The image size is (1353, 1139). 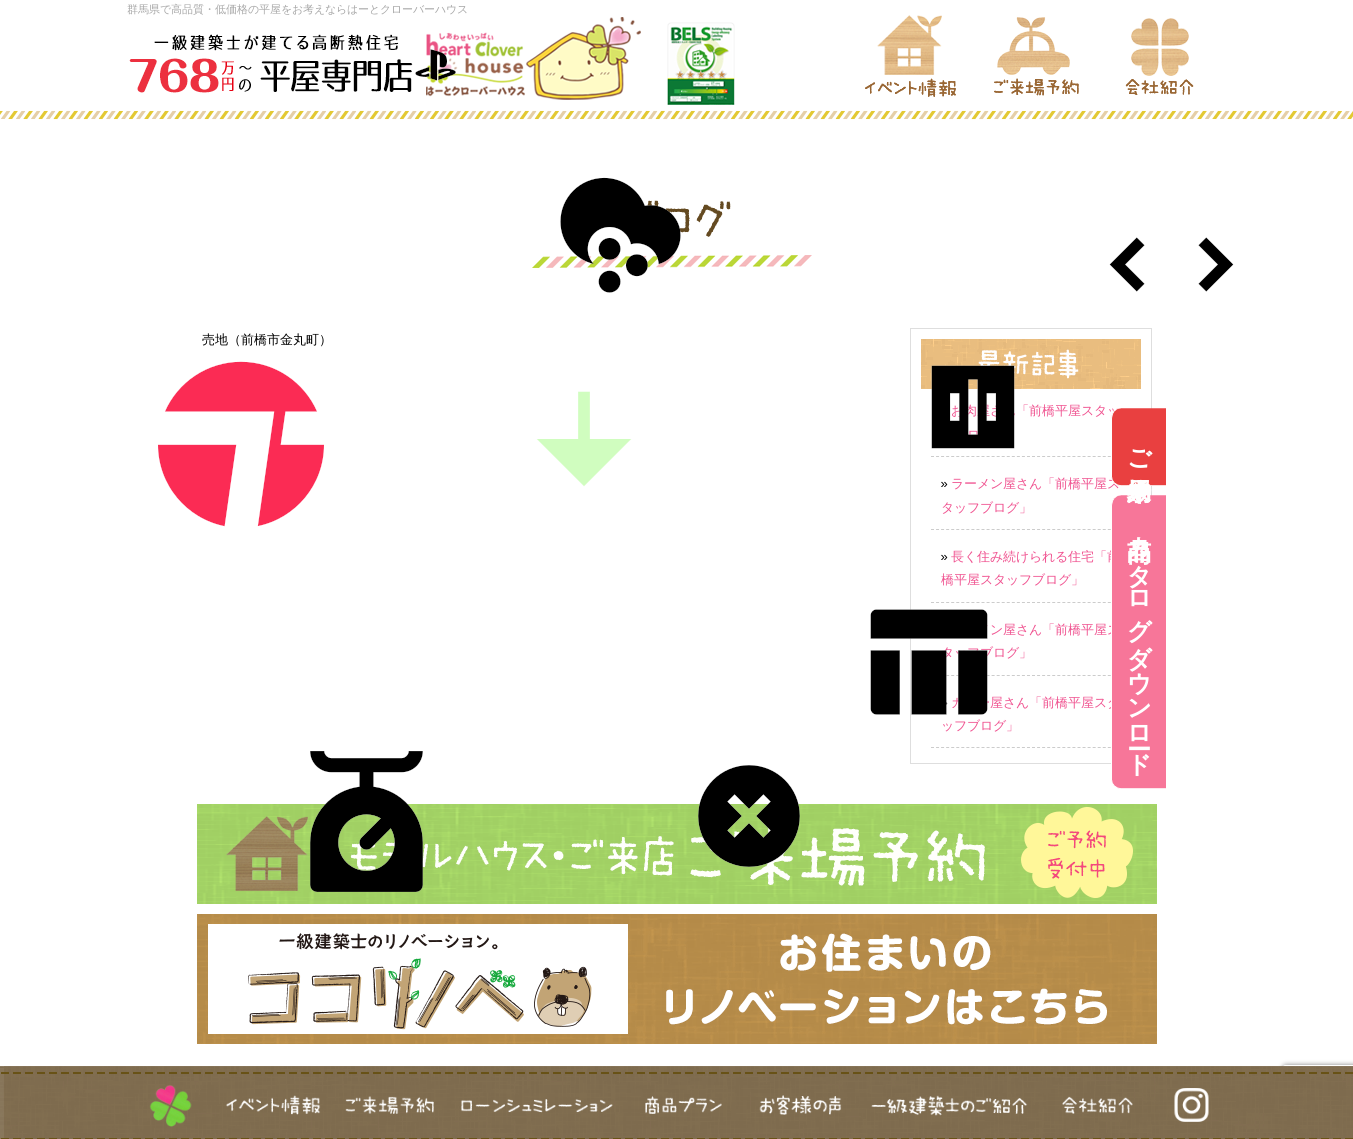 What do you see at coordinates (620, 232) in the screenshot?
I see `indicates hail weather conditions` at bounding box center [620, 232].